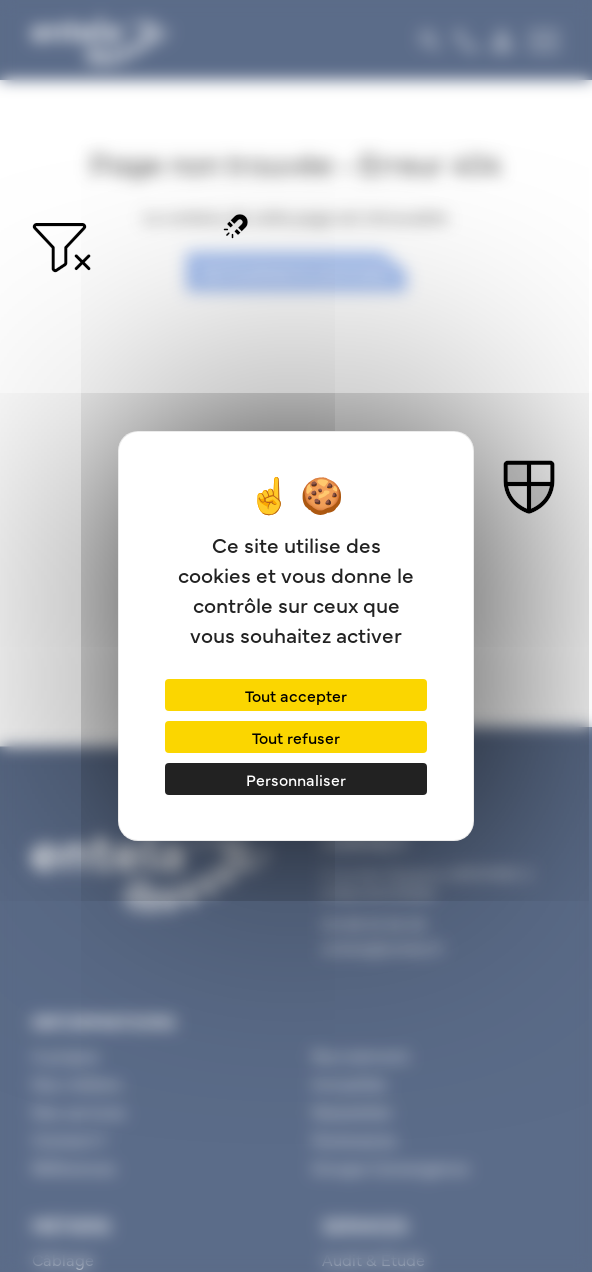  I want to click on clear all active filters, so click(59, 245).